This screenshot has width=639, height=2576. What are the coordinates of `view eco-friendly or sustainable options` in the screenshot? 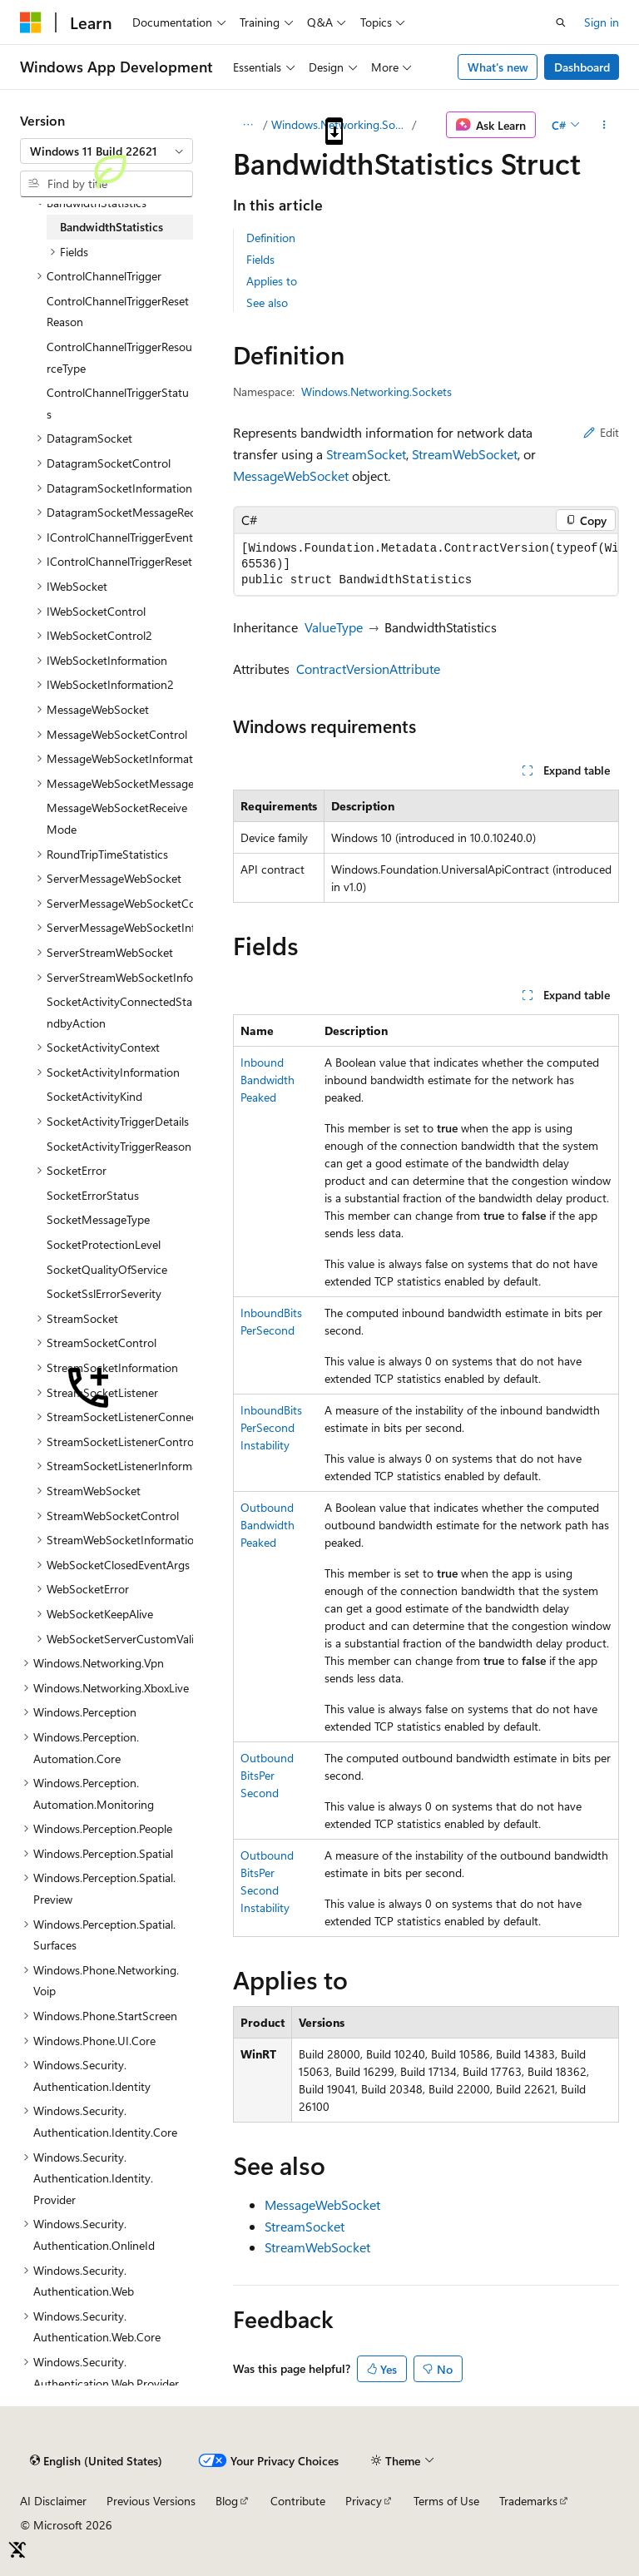 It's located at (110, 171).